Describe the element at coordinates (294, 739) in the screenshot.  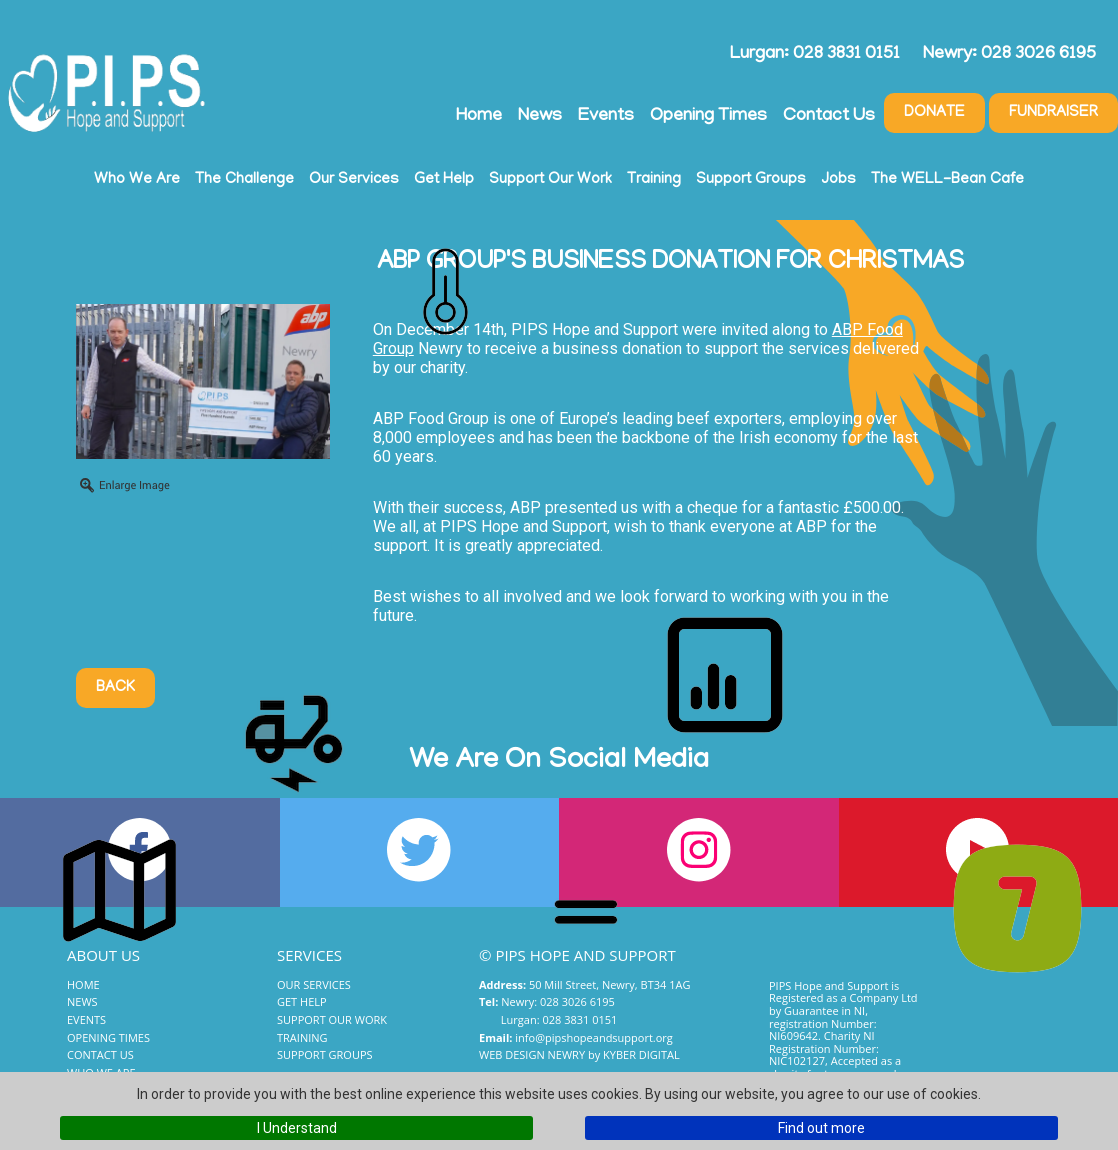
I see `select electric moped as transportation mode` at that location.